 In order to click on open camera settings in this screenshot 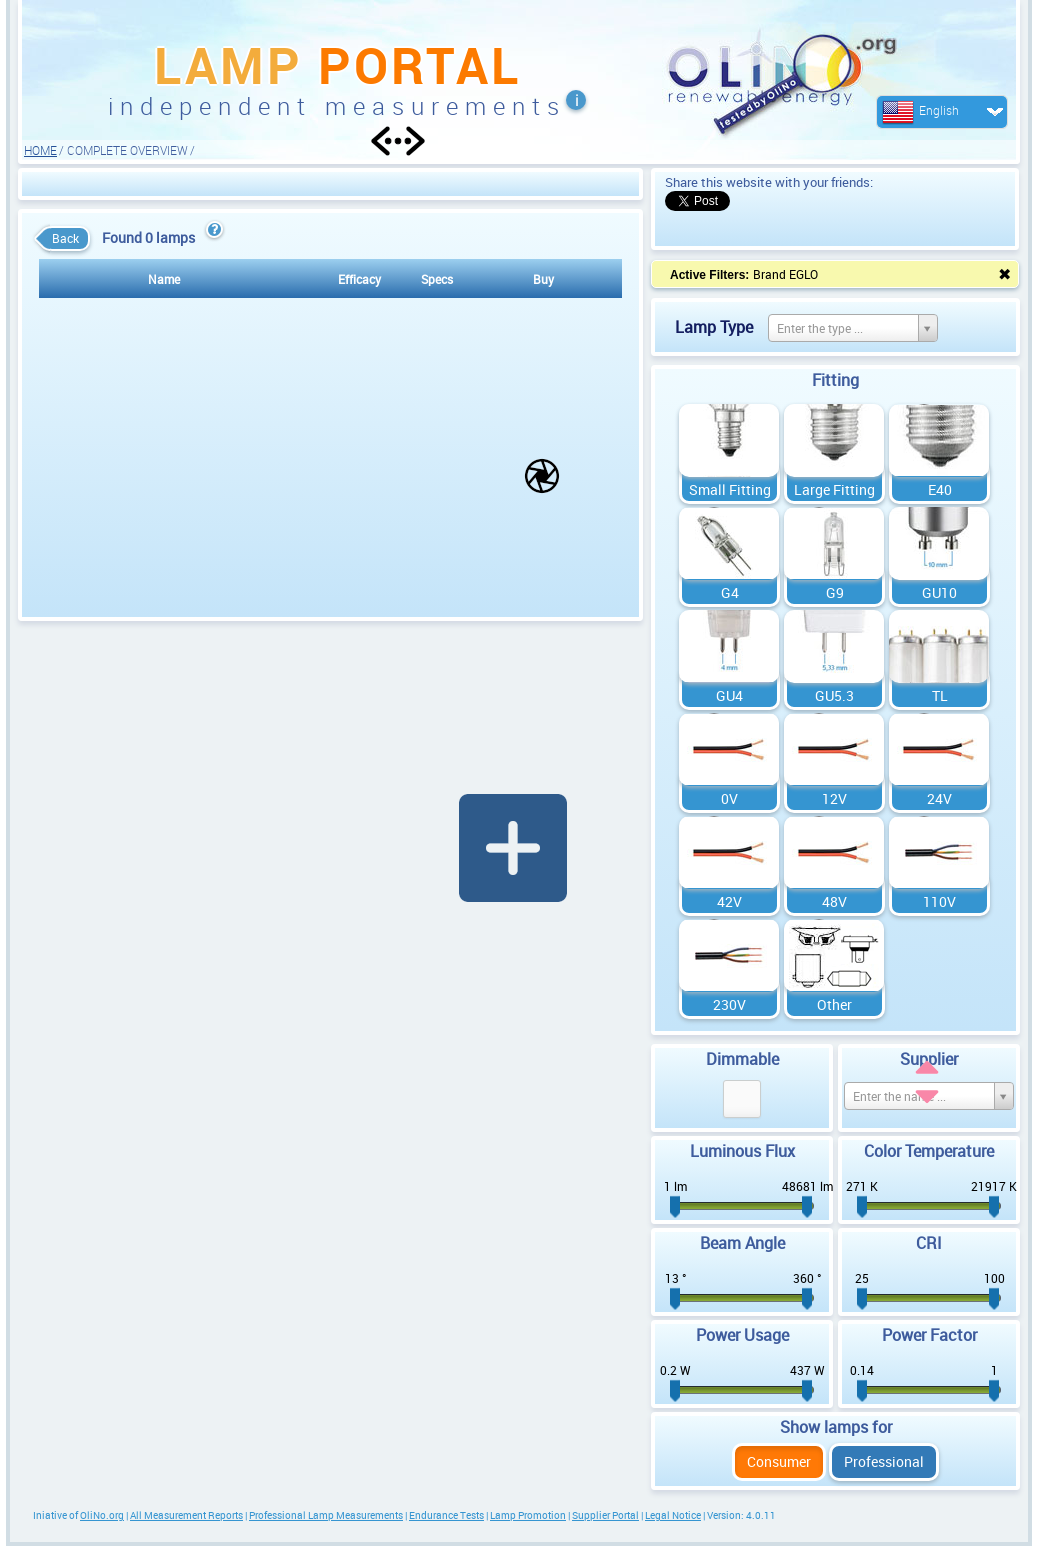, I will do `click(542, 476)`.